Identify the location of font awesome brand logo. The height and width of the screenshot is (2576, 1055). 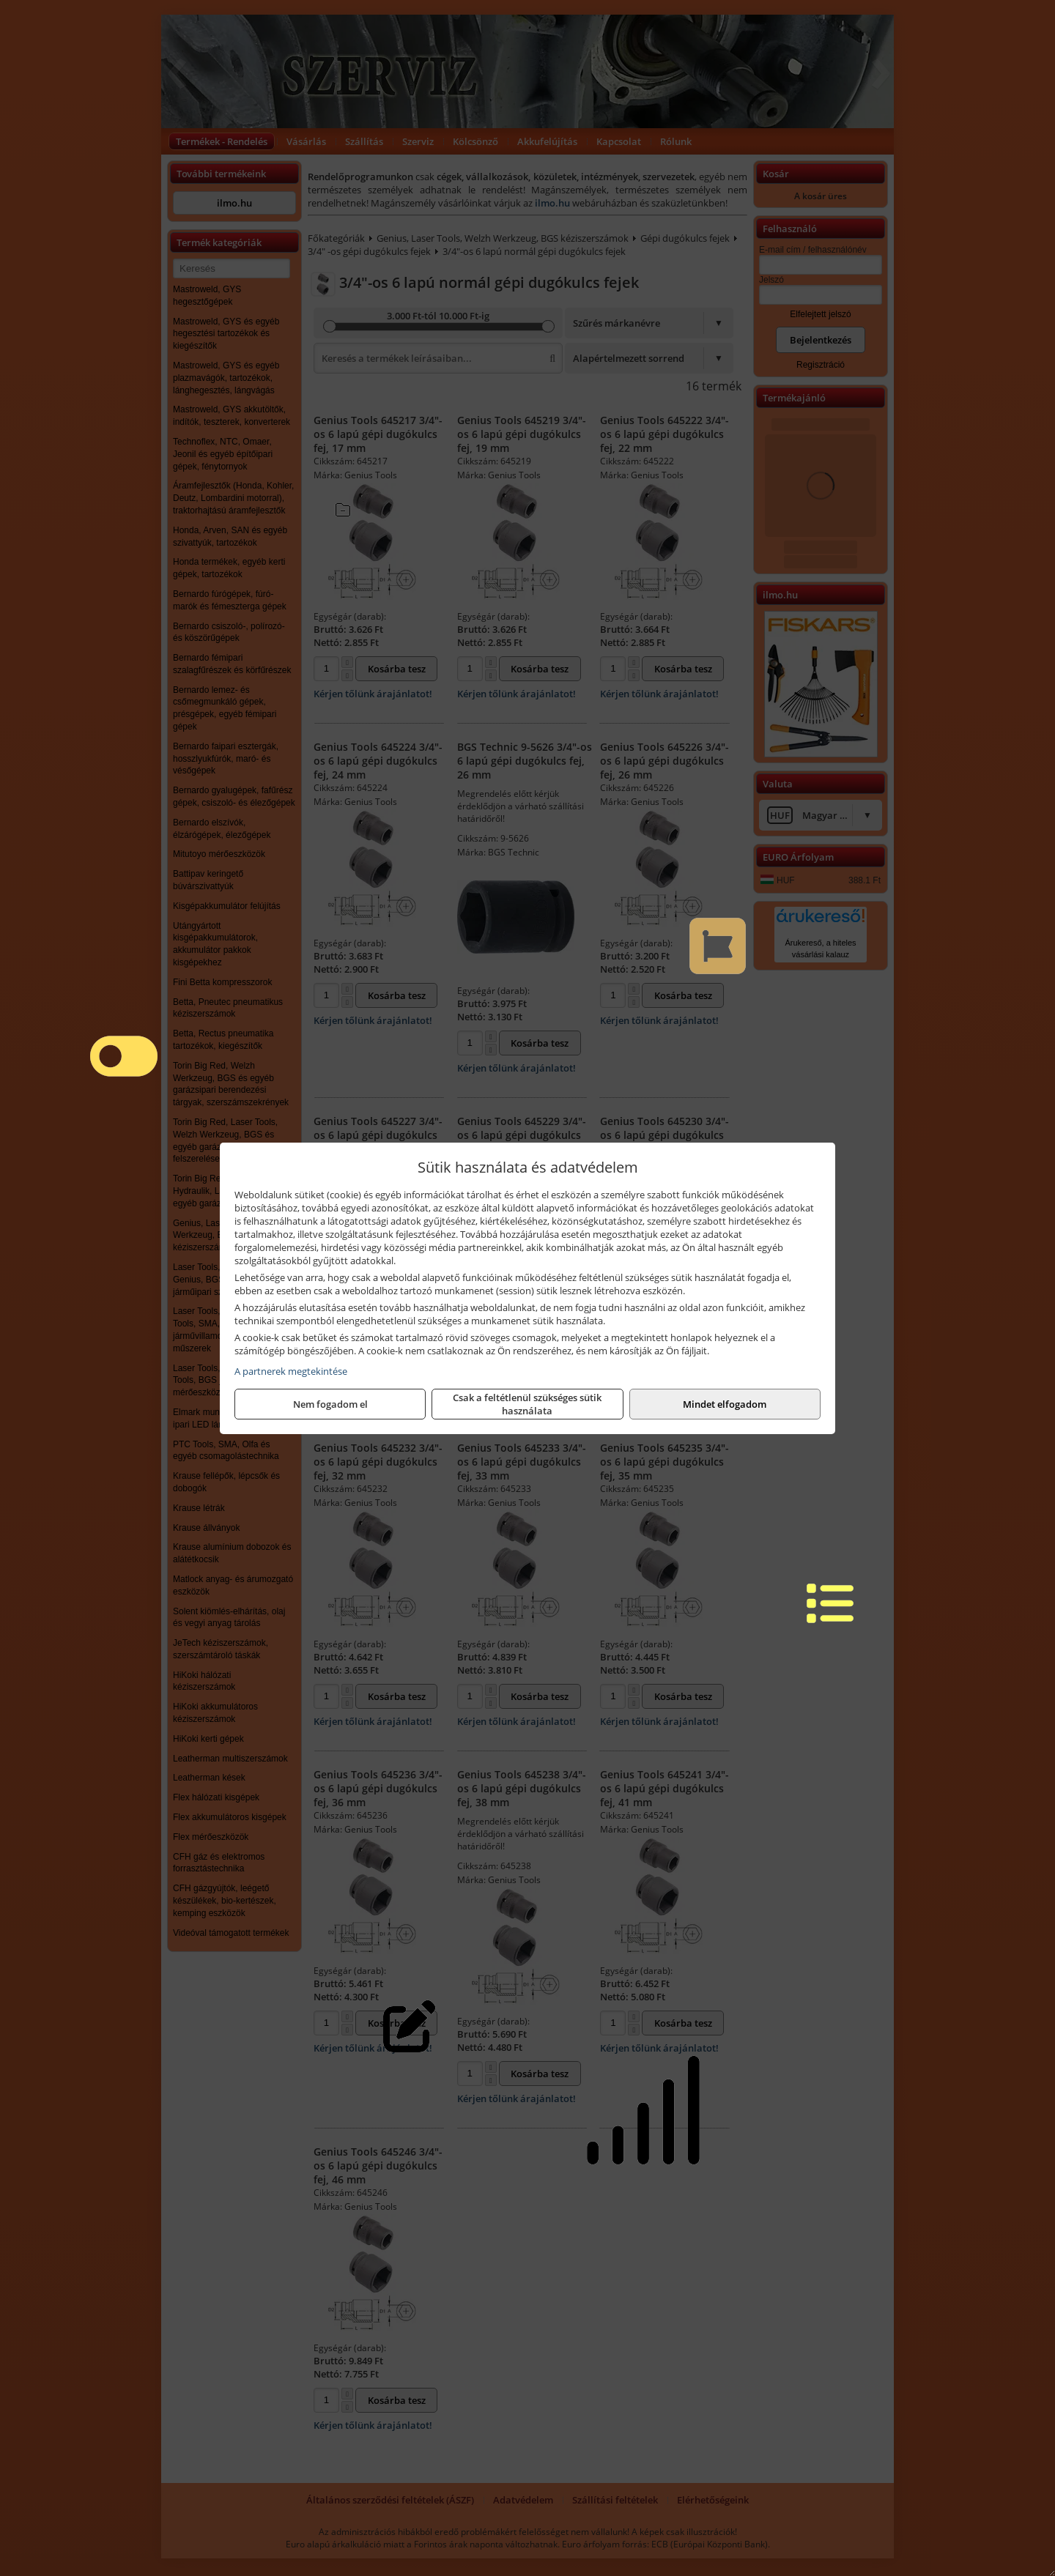
(717, 946).